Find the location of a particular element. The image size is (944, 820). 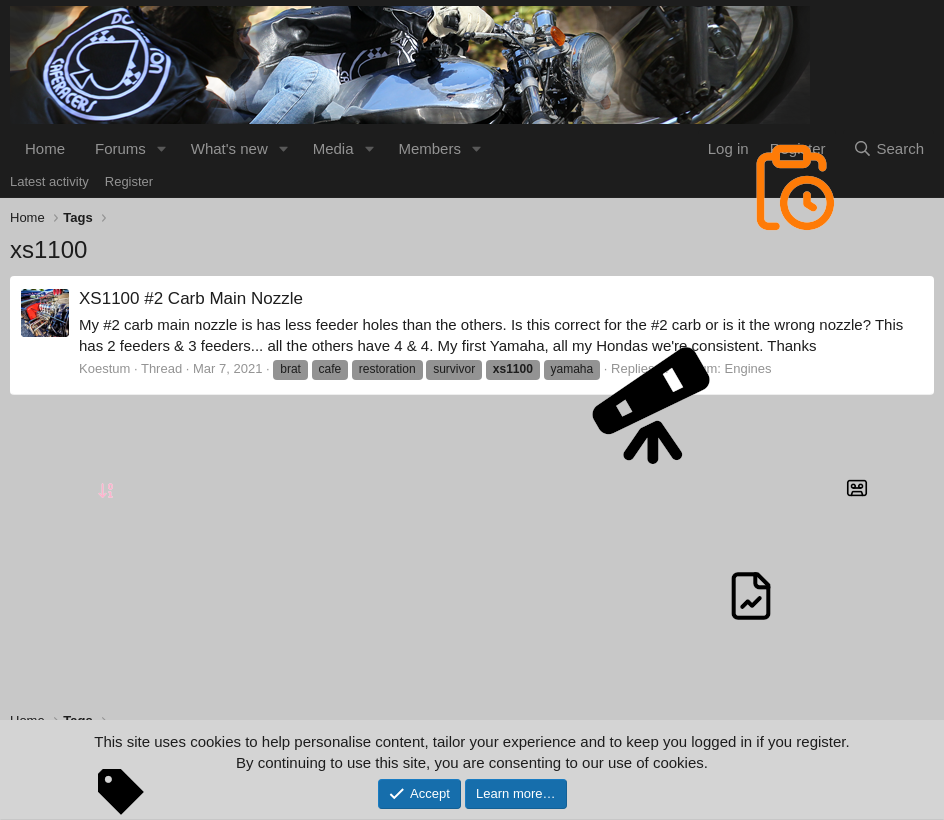

access audio recordings or voice memos is located at coordinates (857, 488).